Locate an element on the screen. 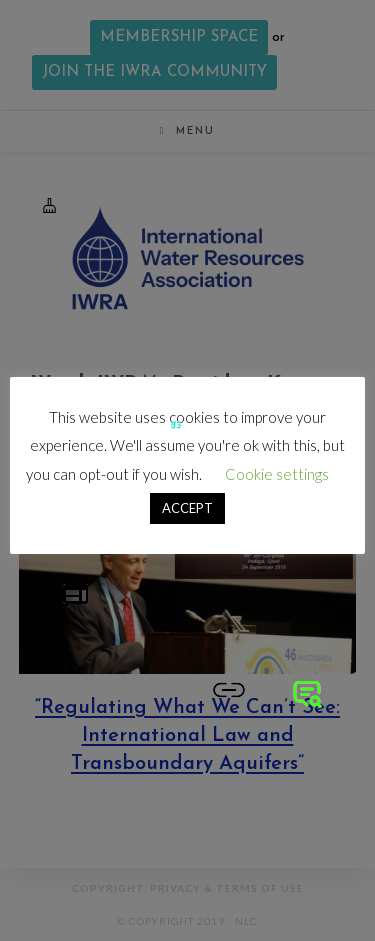  copy or share a link is located at coordinates (229, 690).